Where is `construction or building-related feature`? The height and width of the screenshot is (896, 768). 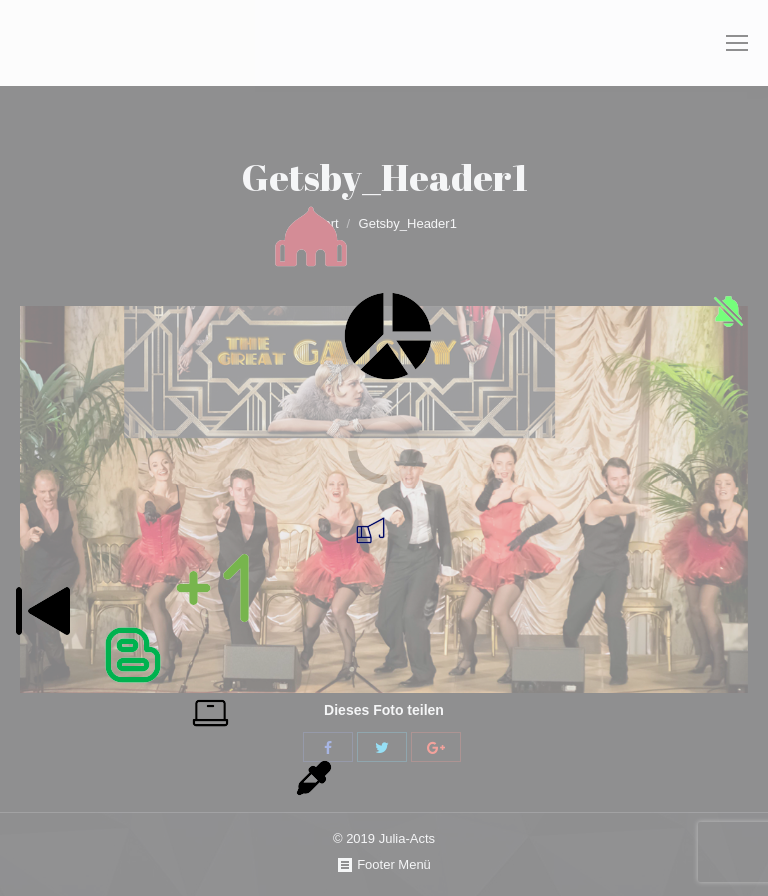
construction or building-related feature is located at coordinates (371, 532).